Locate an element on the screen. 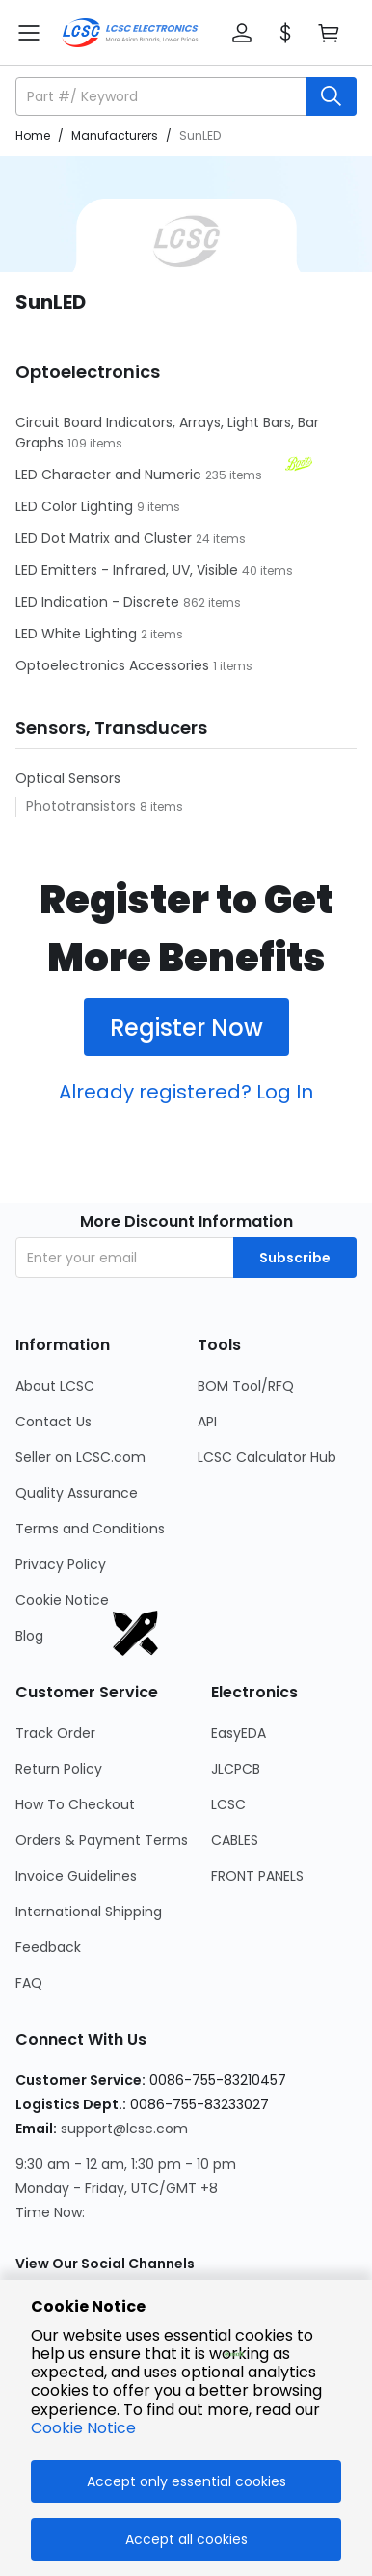 This screenshot has width=372, height=2576. open the Boots pharmacy app is located at coordinates (299, 464).